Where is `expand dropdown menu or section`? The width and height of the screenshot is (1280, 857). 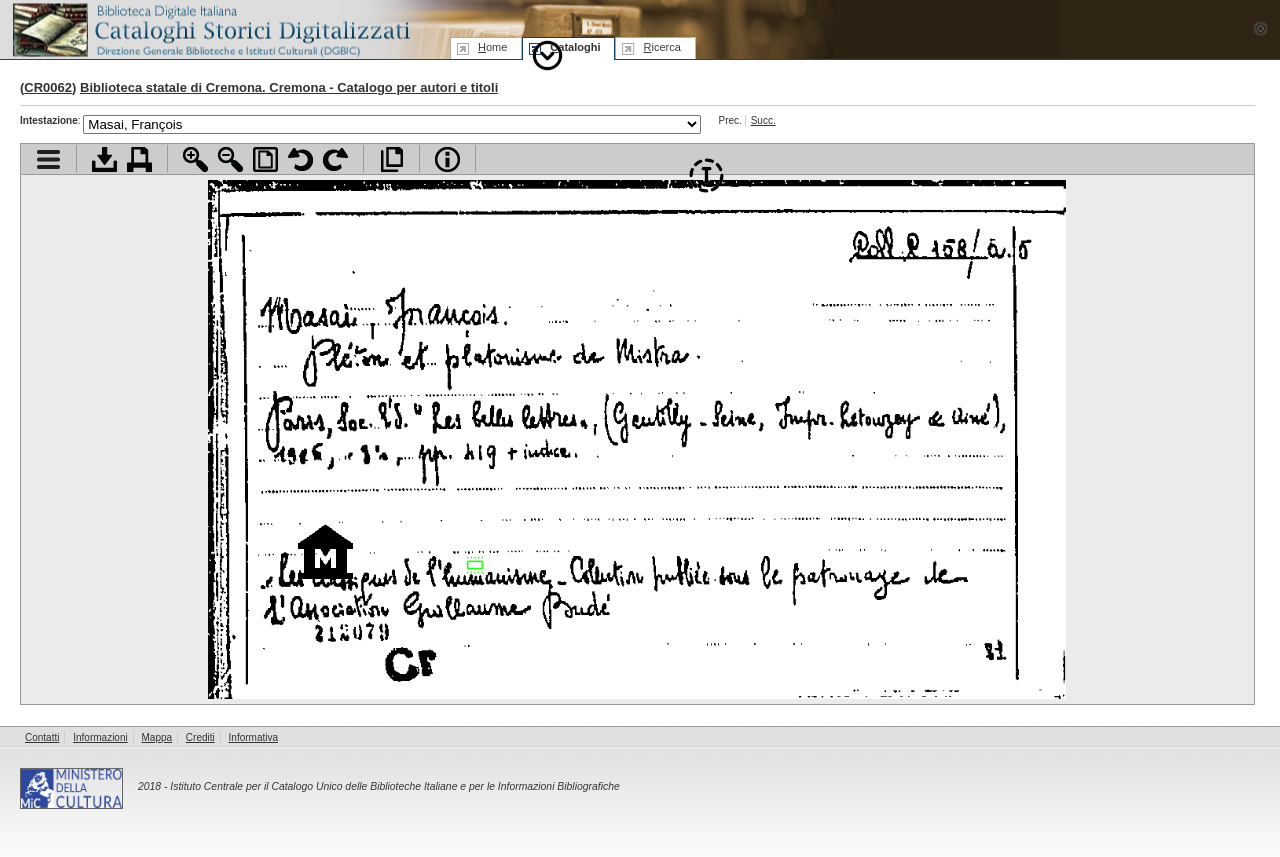 expand dropdown menu or section is located at coordinates (547, 55).